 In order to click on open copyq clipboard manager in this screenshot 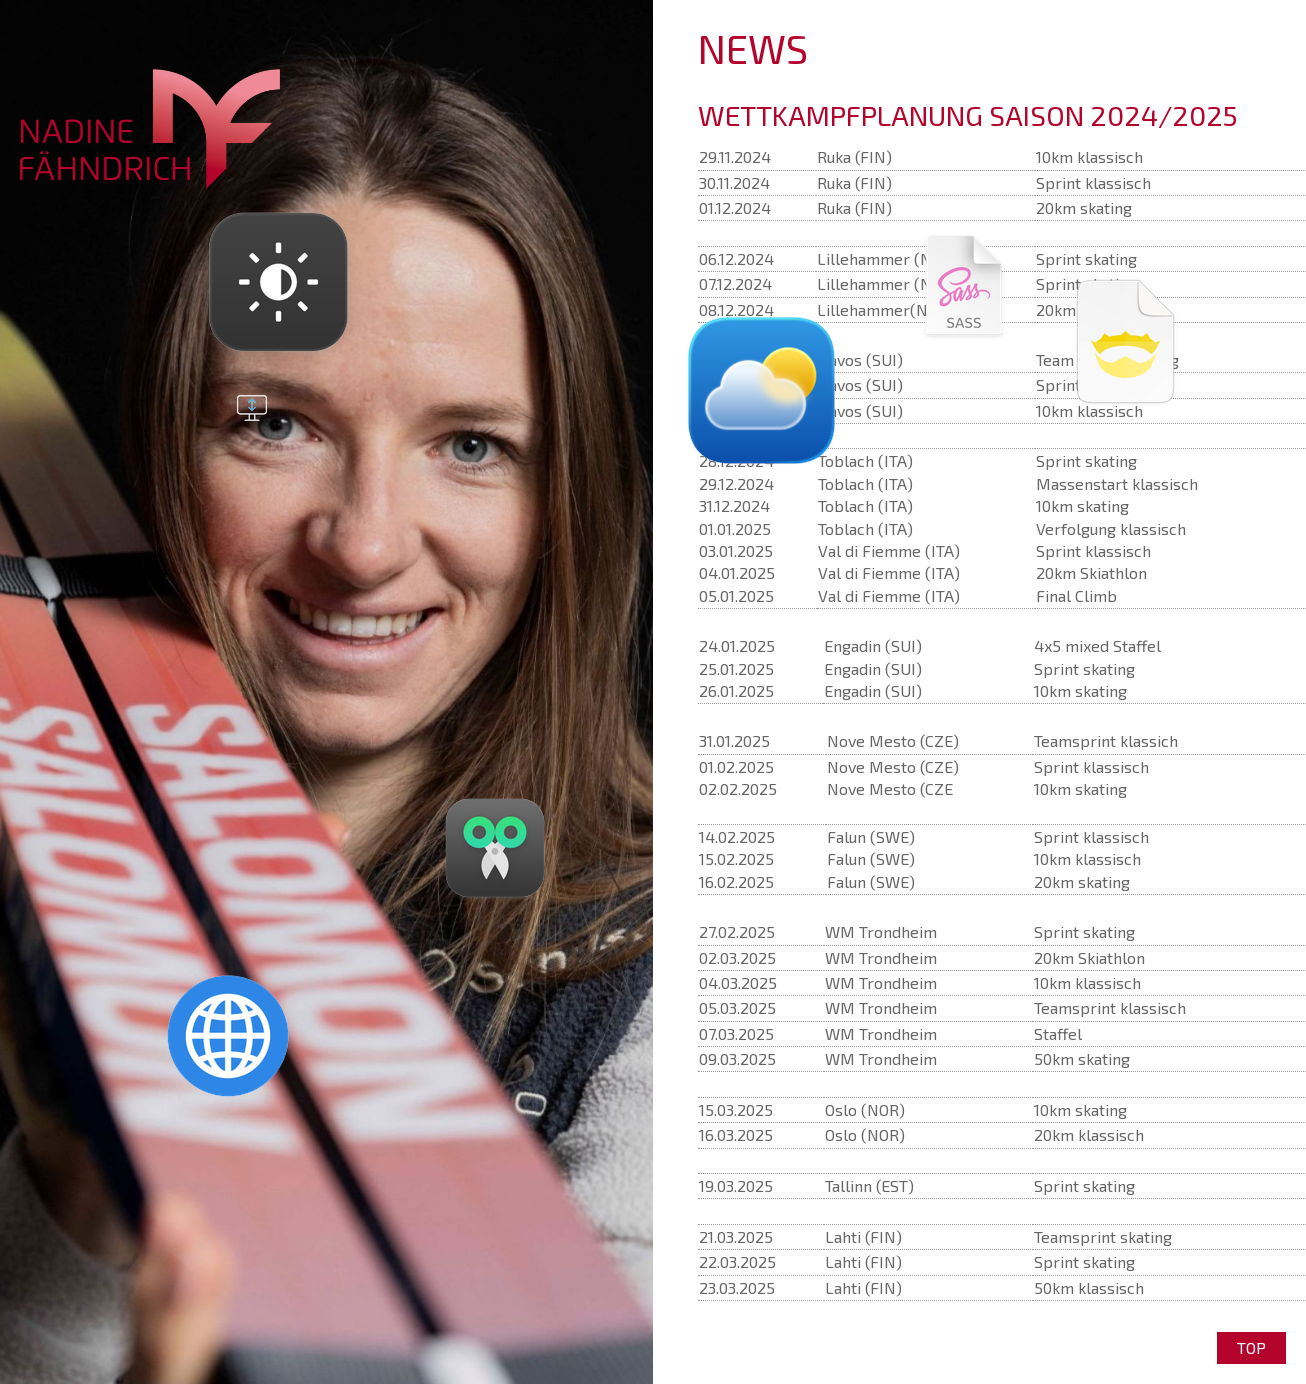, I will do `click(495, 848)`.